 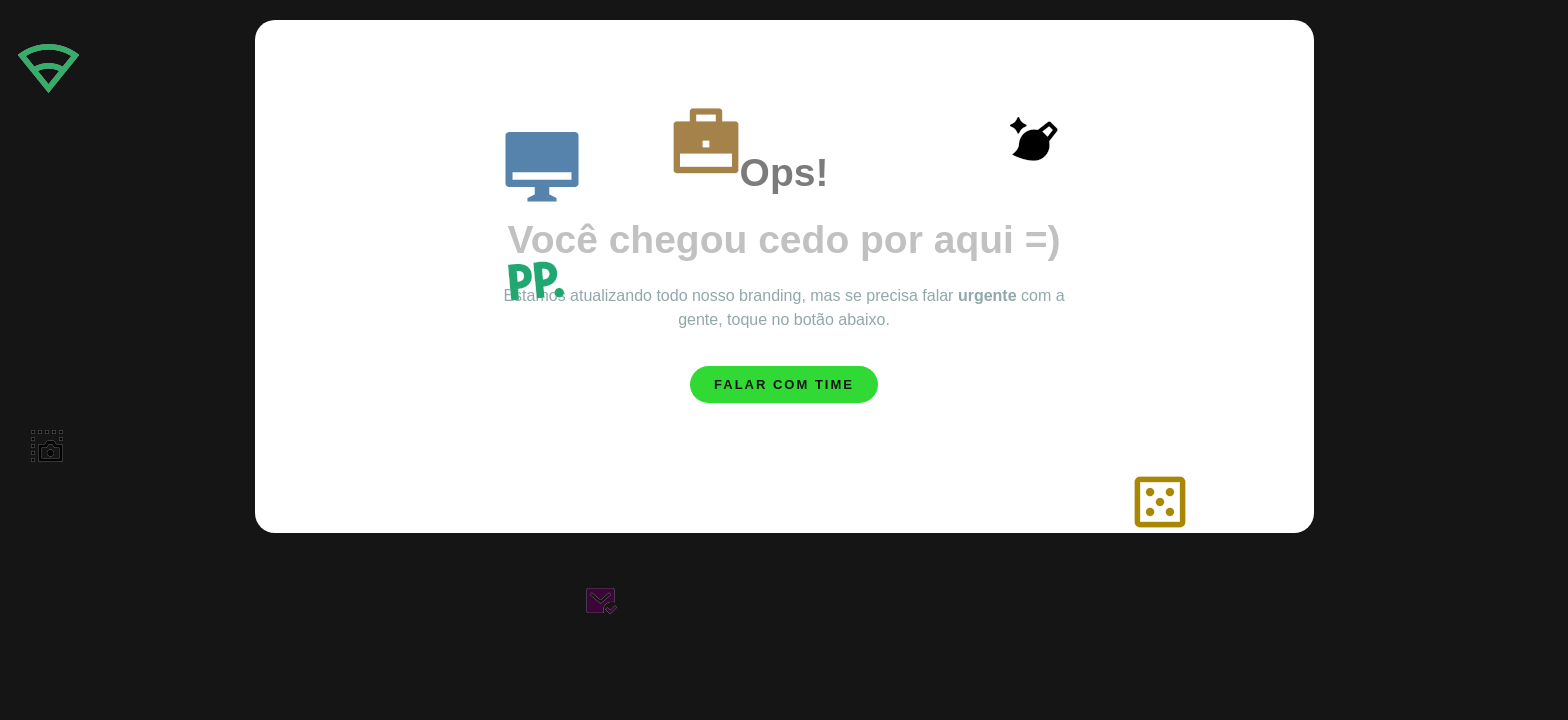 What do you see at coordinates (1035, 142) in the screenshot?
I see `activate AI-powered brush or painting tool` at bounding box center [1035, 142].